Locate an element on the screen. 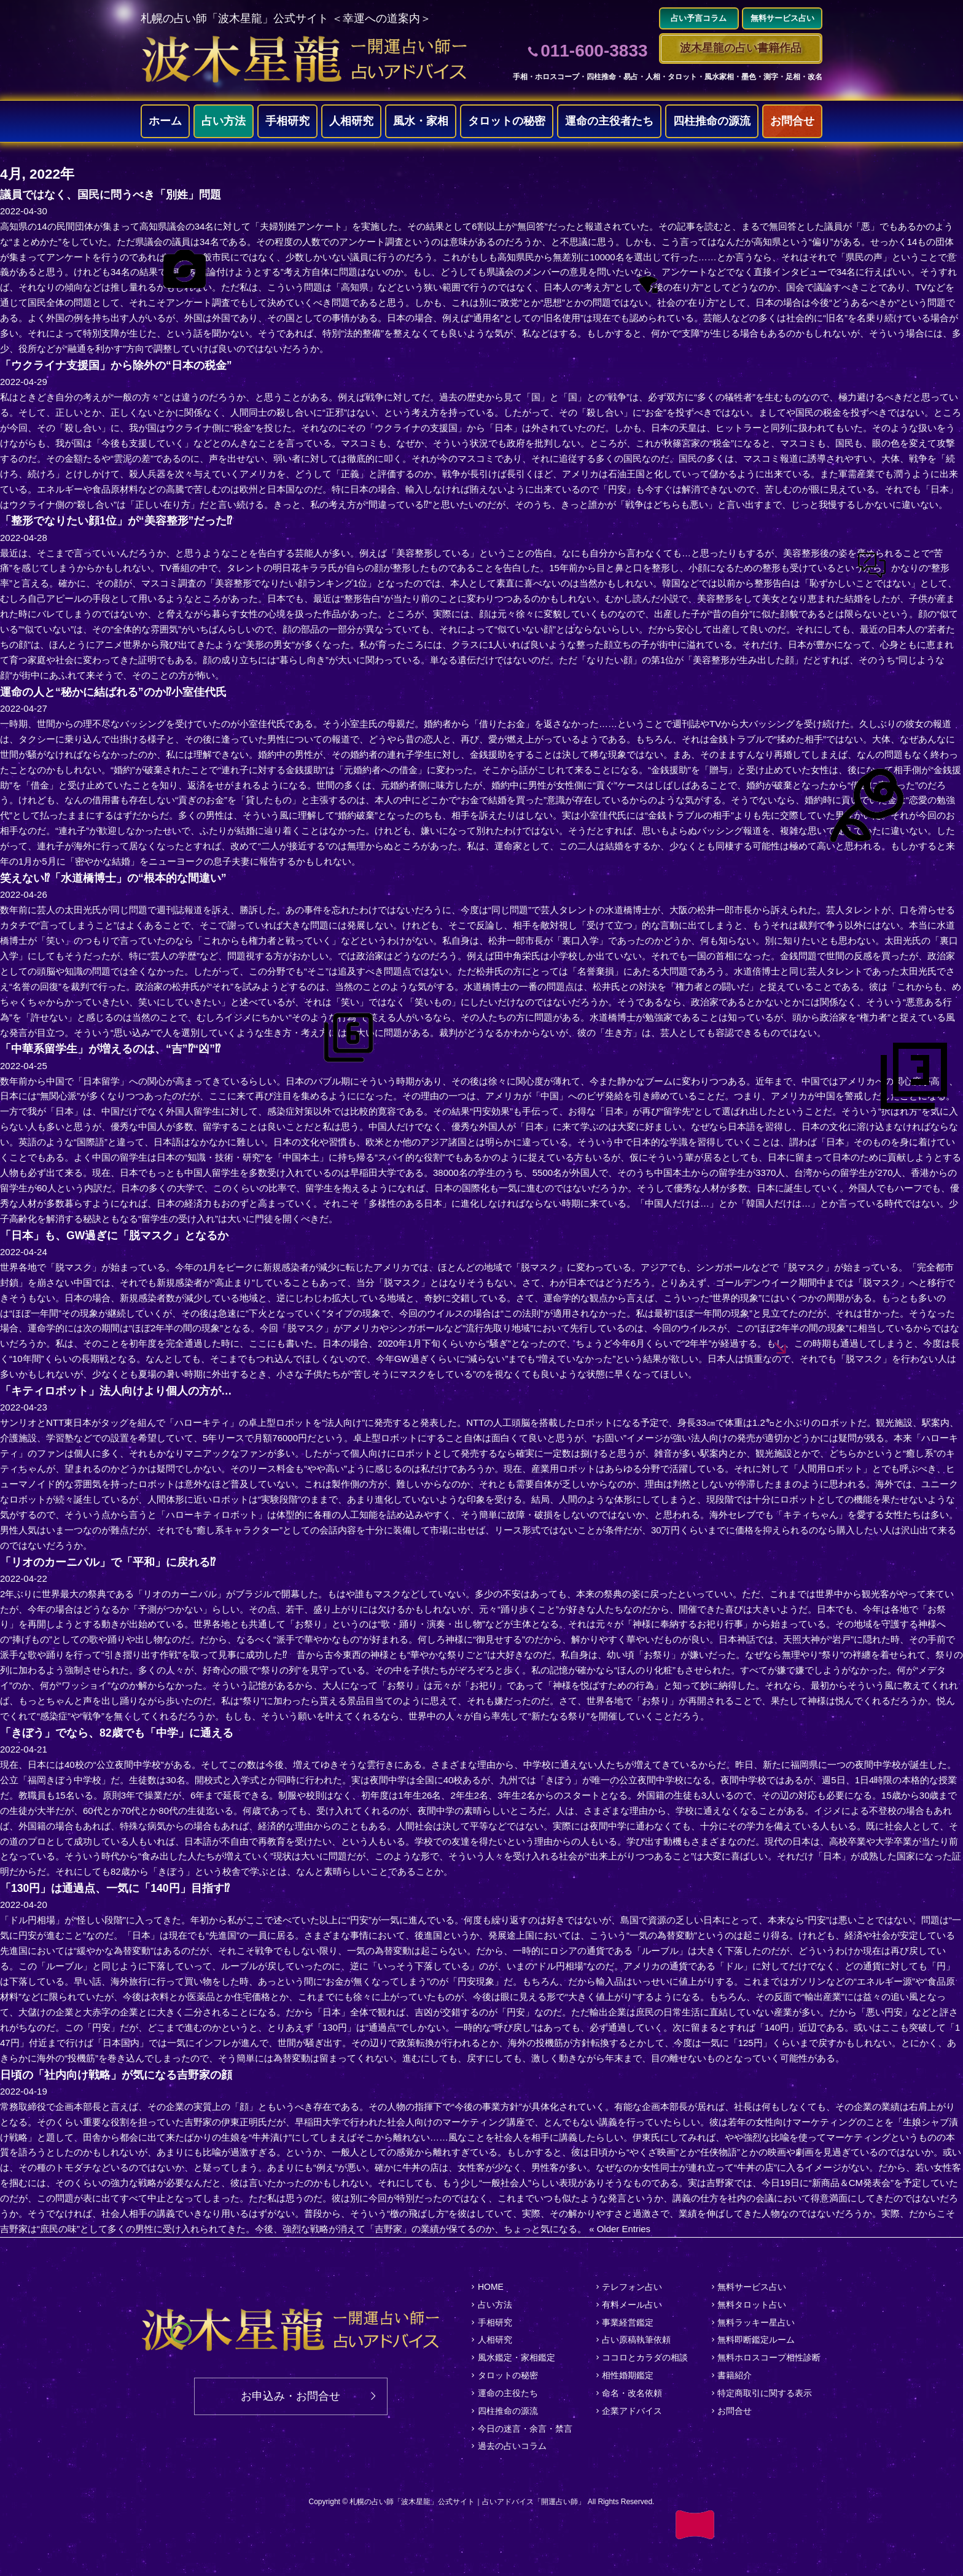 The image size is (963, 2576). navigate to the next item diagonally is located at coordinates (779, 1347).